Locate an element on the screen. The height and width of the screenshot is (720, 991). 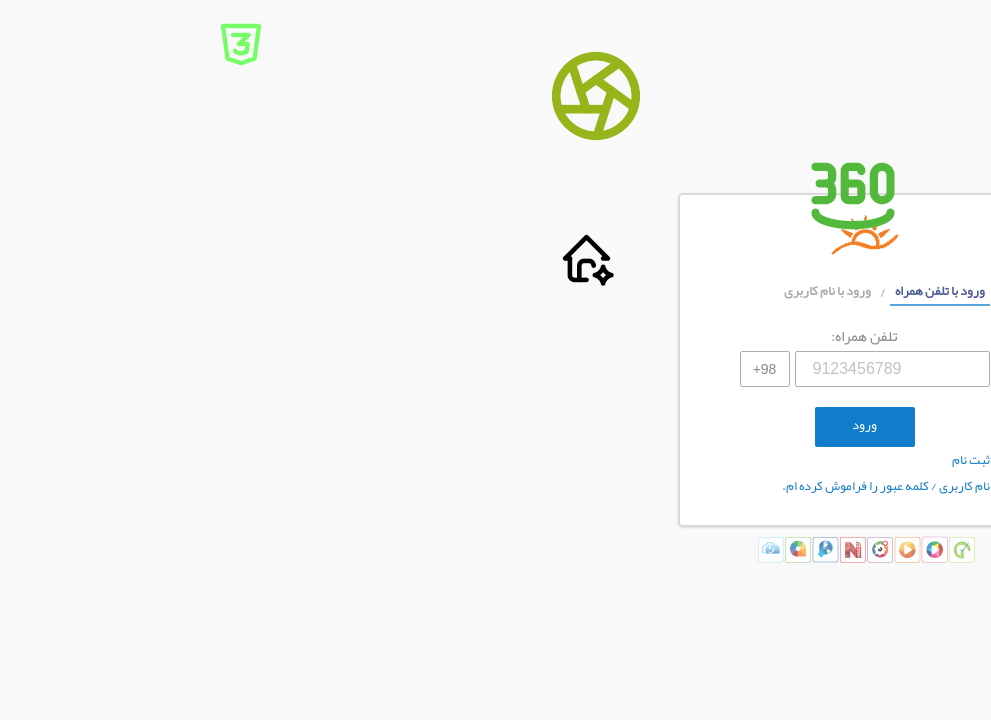
access smart home features is located at coordinates (586, 258).